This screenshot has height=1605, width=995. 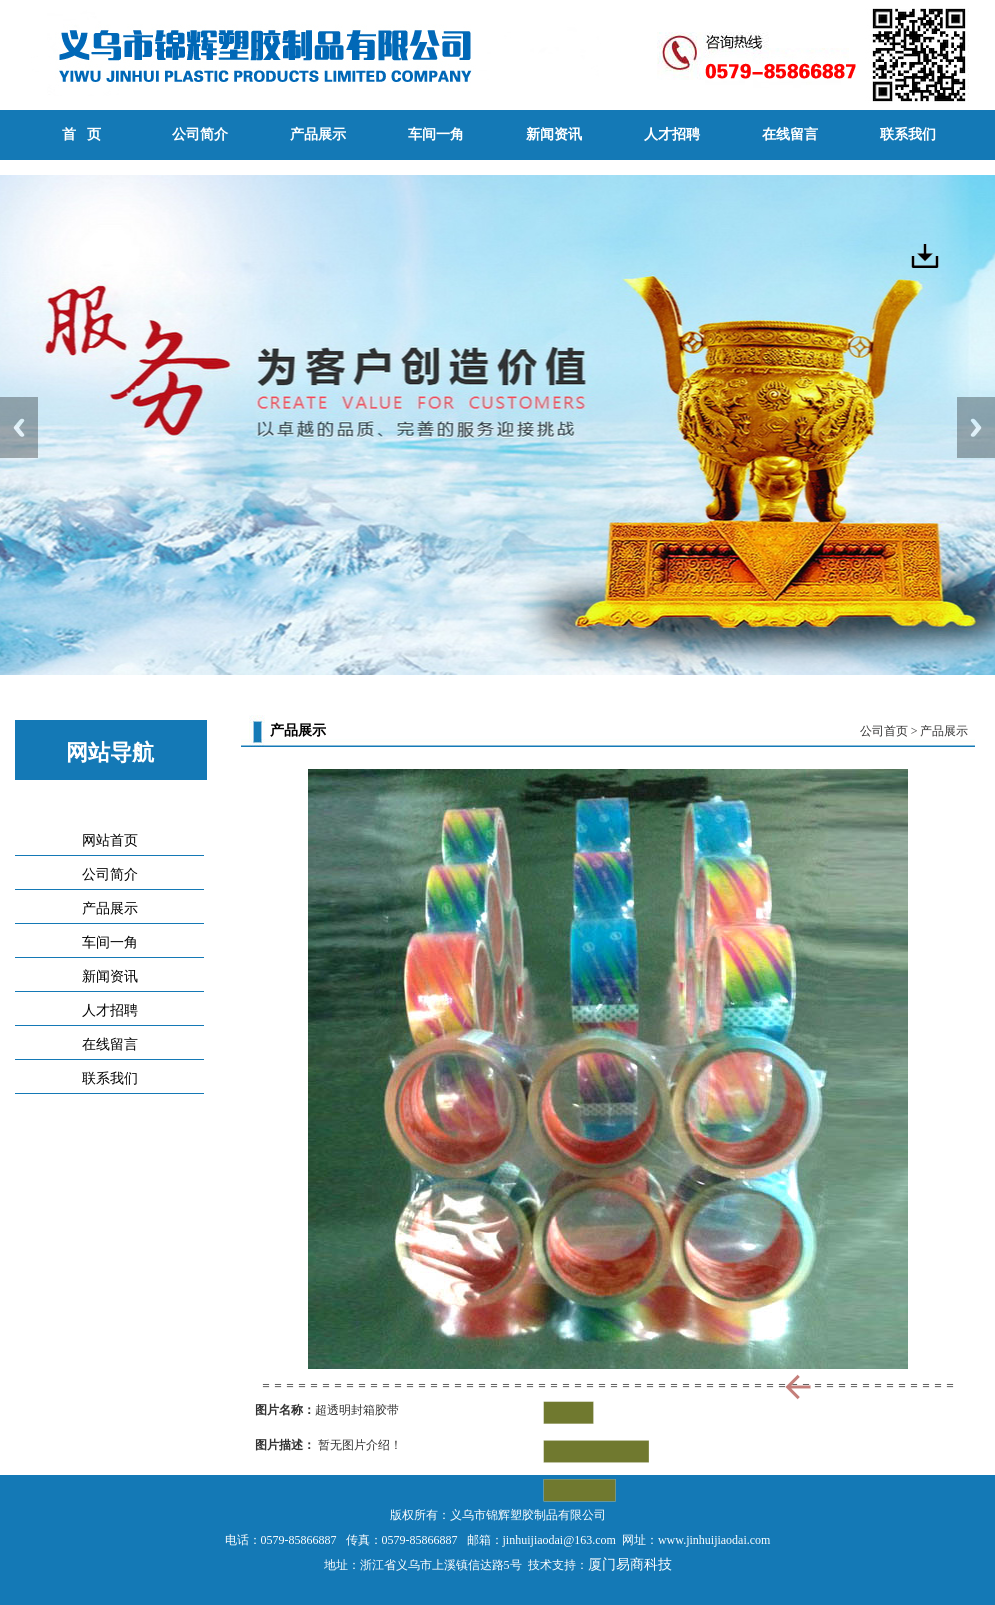 I want to click on go back to the previous screen, so click(x=798, y=1387).